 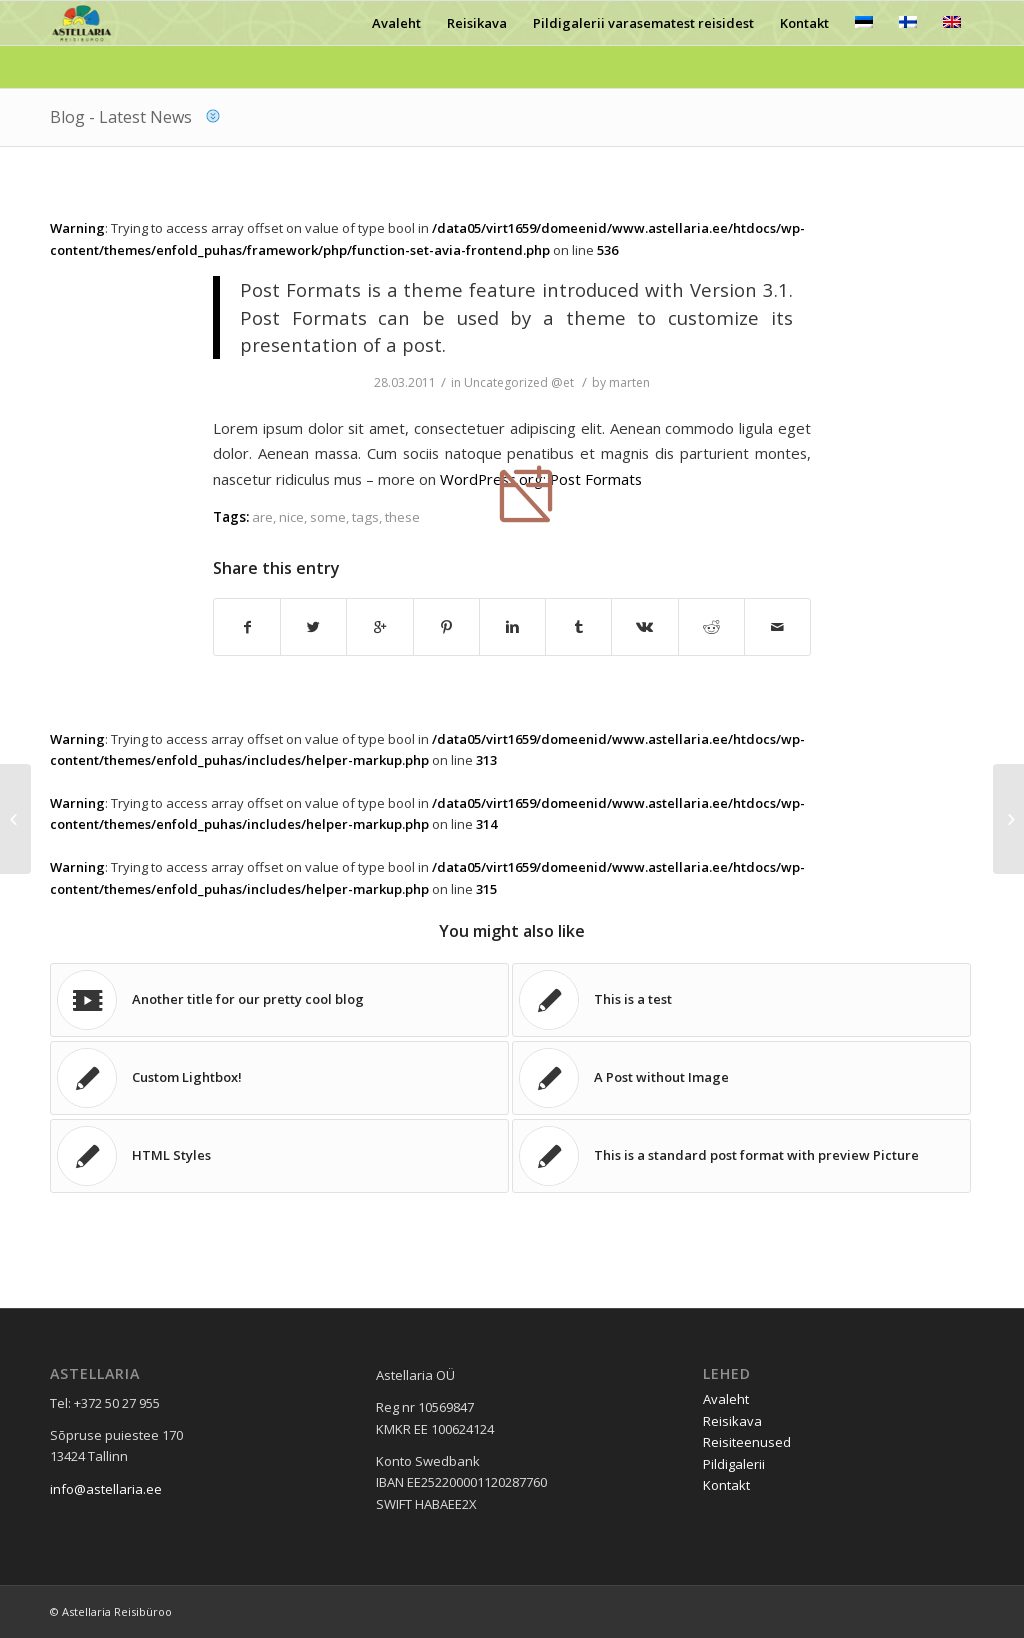 What do you see at coordinates (213, 116) in the screenshot?
I see `expand to show more content below` at bounding box center [213, 116].